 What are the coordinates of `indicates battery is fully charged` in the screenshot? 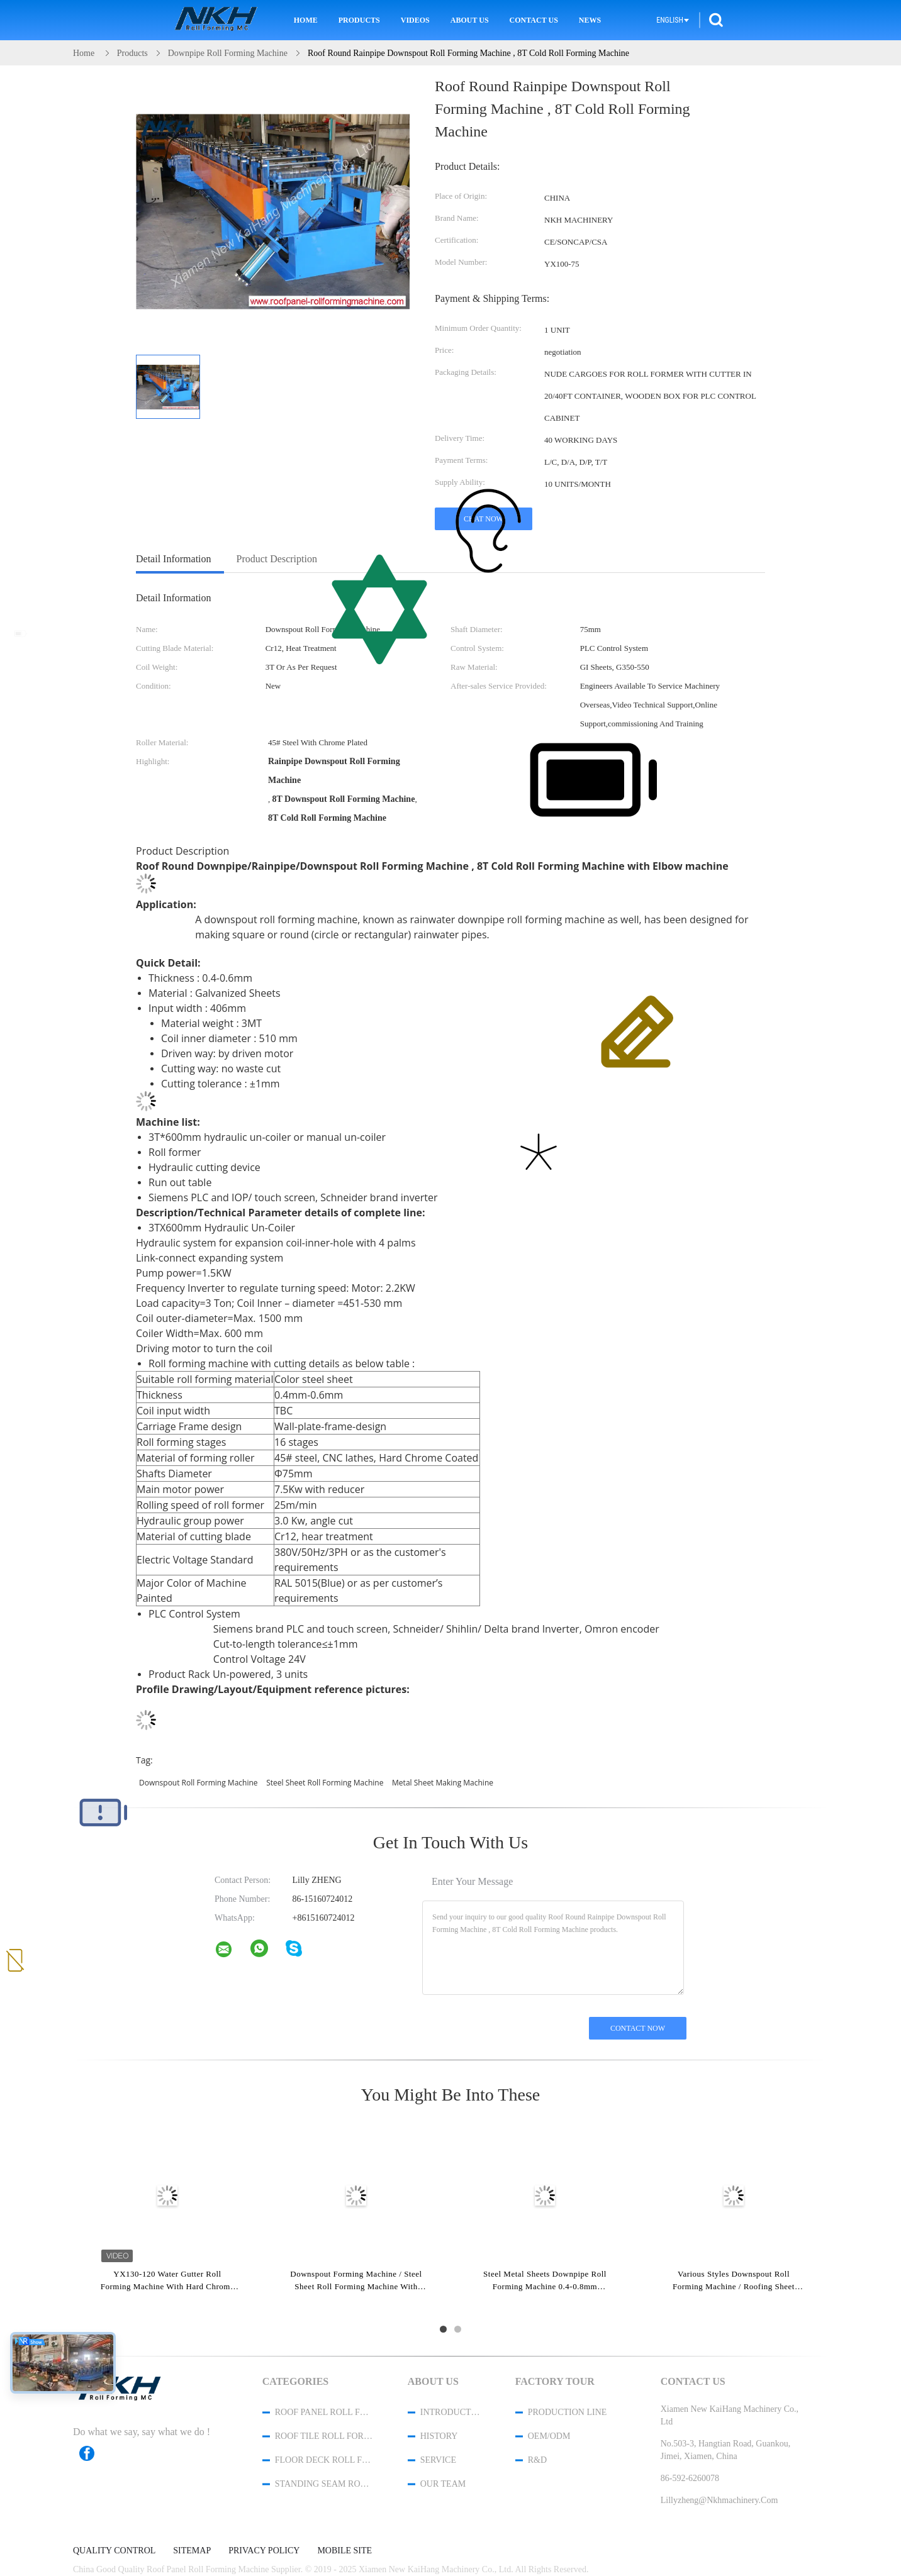 It's located at (591, 780).